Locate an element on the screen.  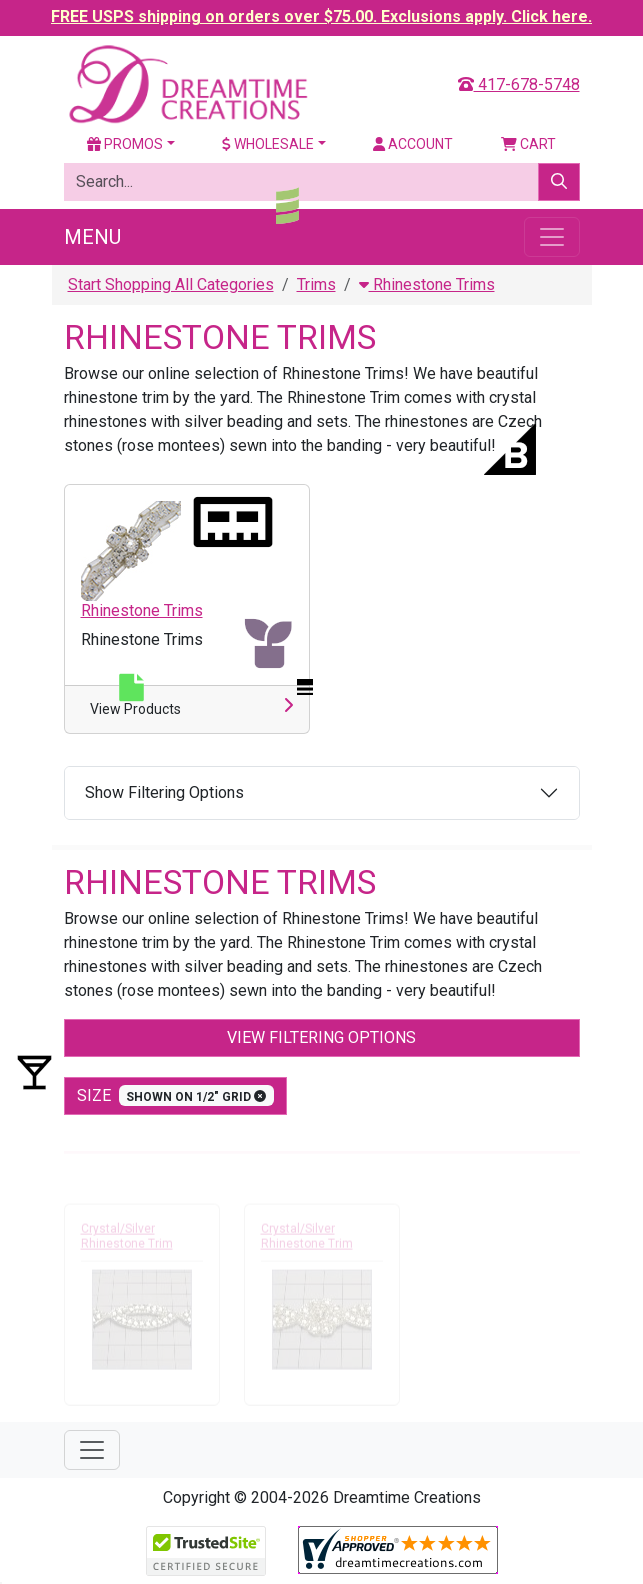
scala programming language logo is located at coordinates (287, 205).